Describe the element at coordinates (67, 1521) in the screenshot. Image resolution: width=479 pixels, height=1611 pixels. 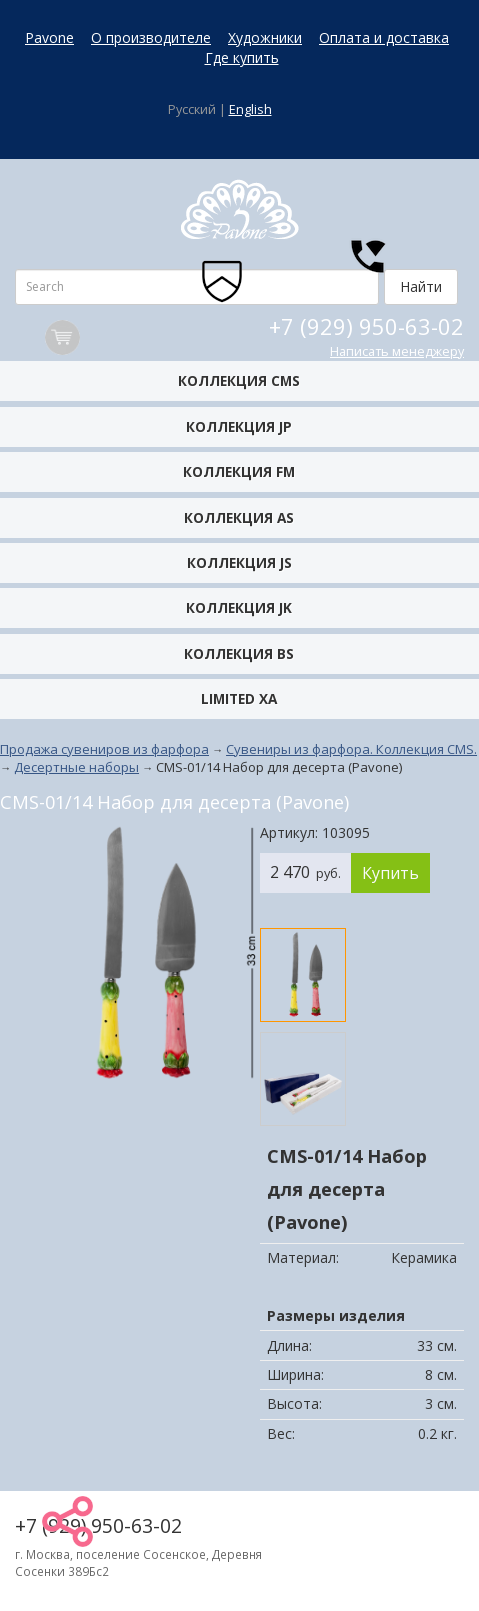
I see `share content with others` at that location.